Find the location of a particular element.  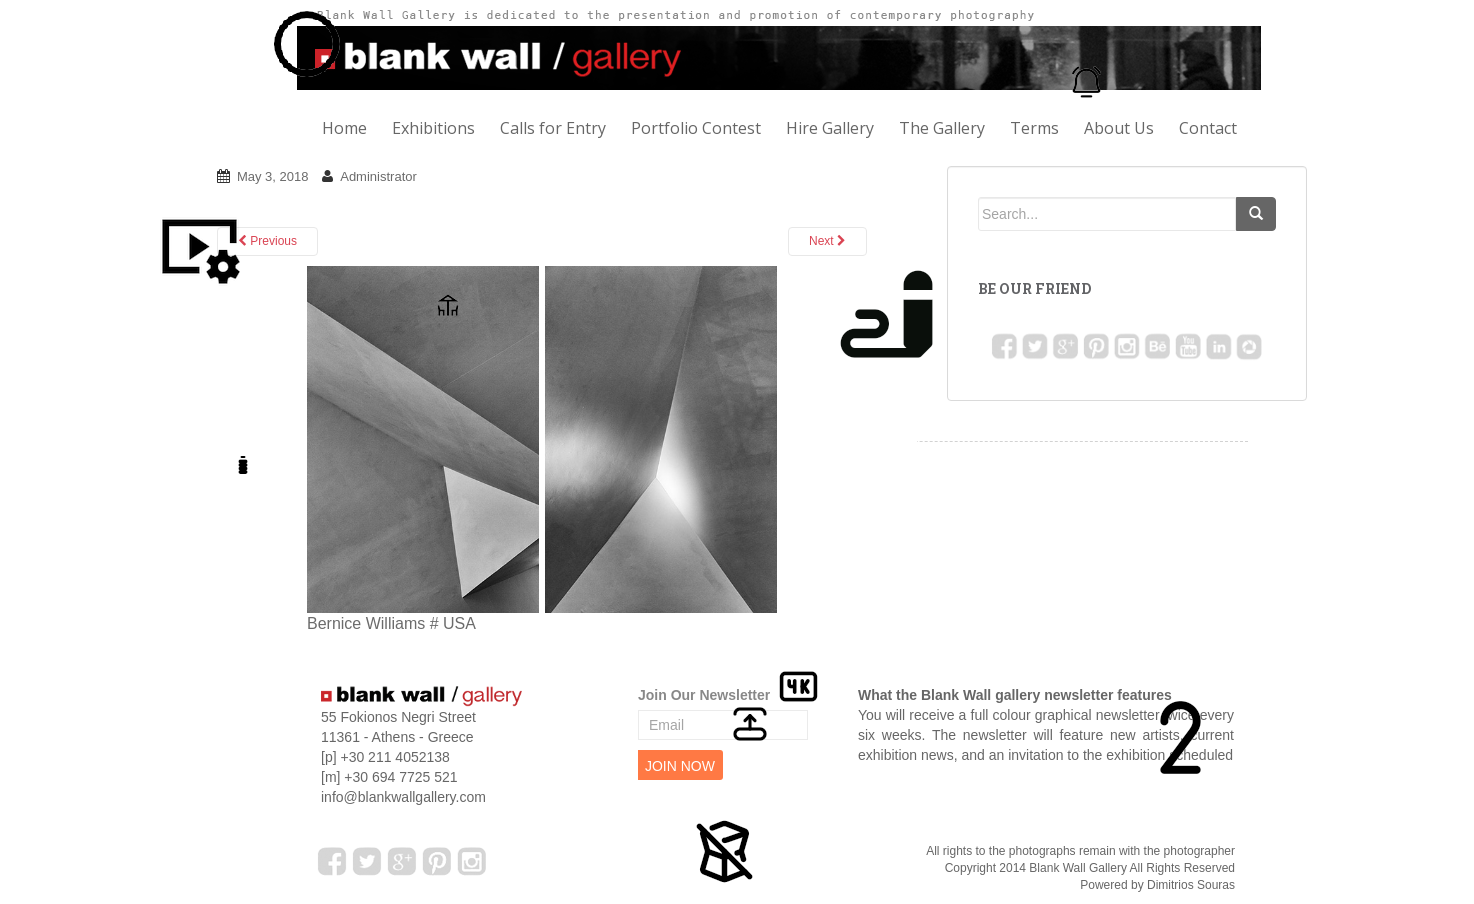

access outdoor or patio-related features is located at coordinates (448, 305).